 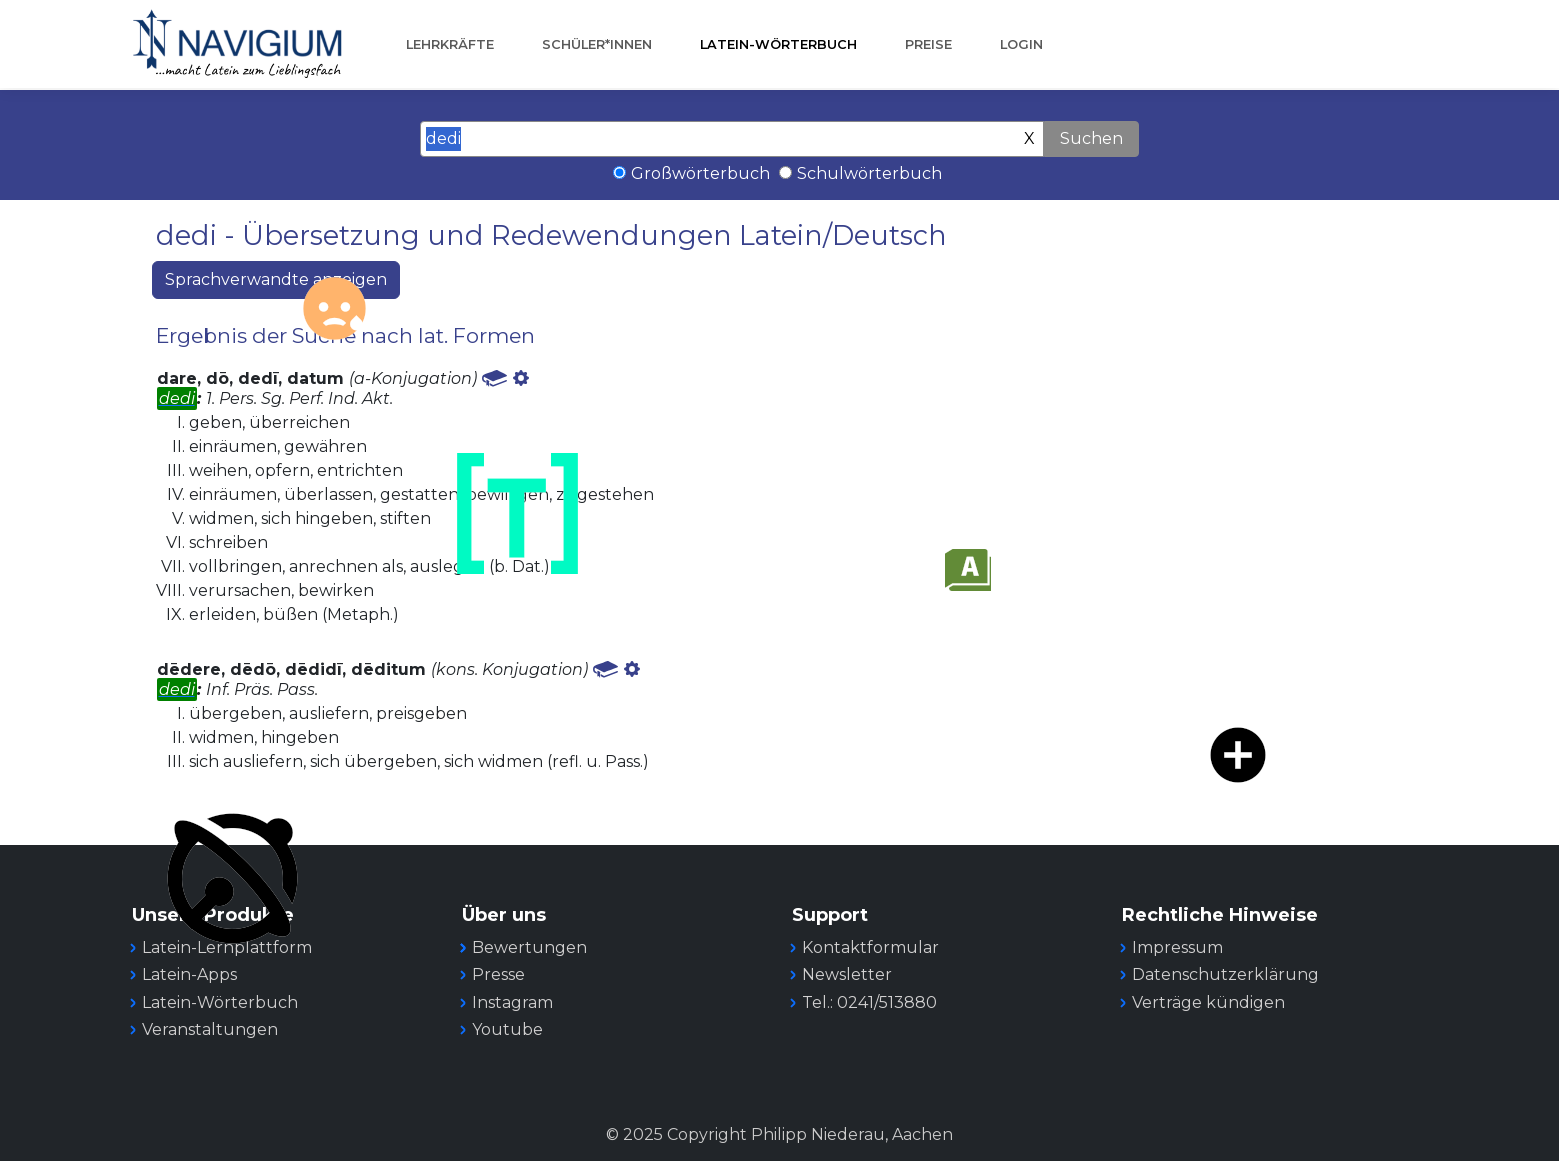 I want to click on indicate negative feedback or dissatisfaction, so click(x=334, y=308).